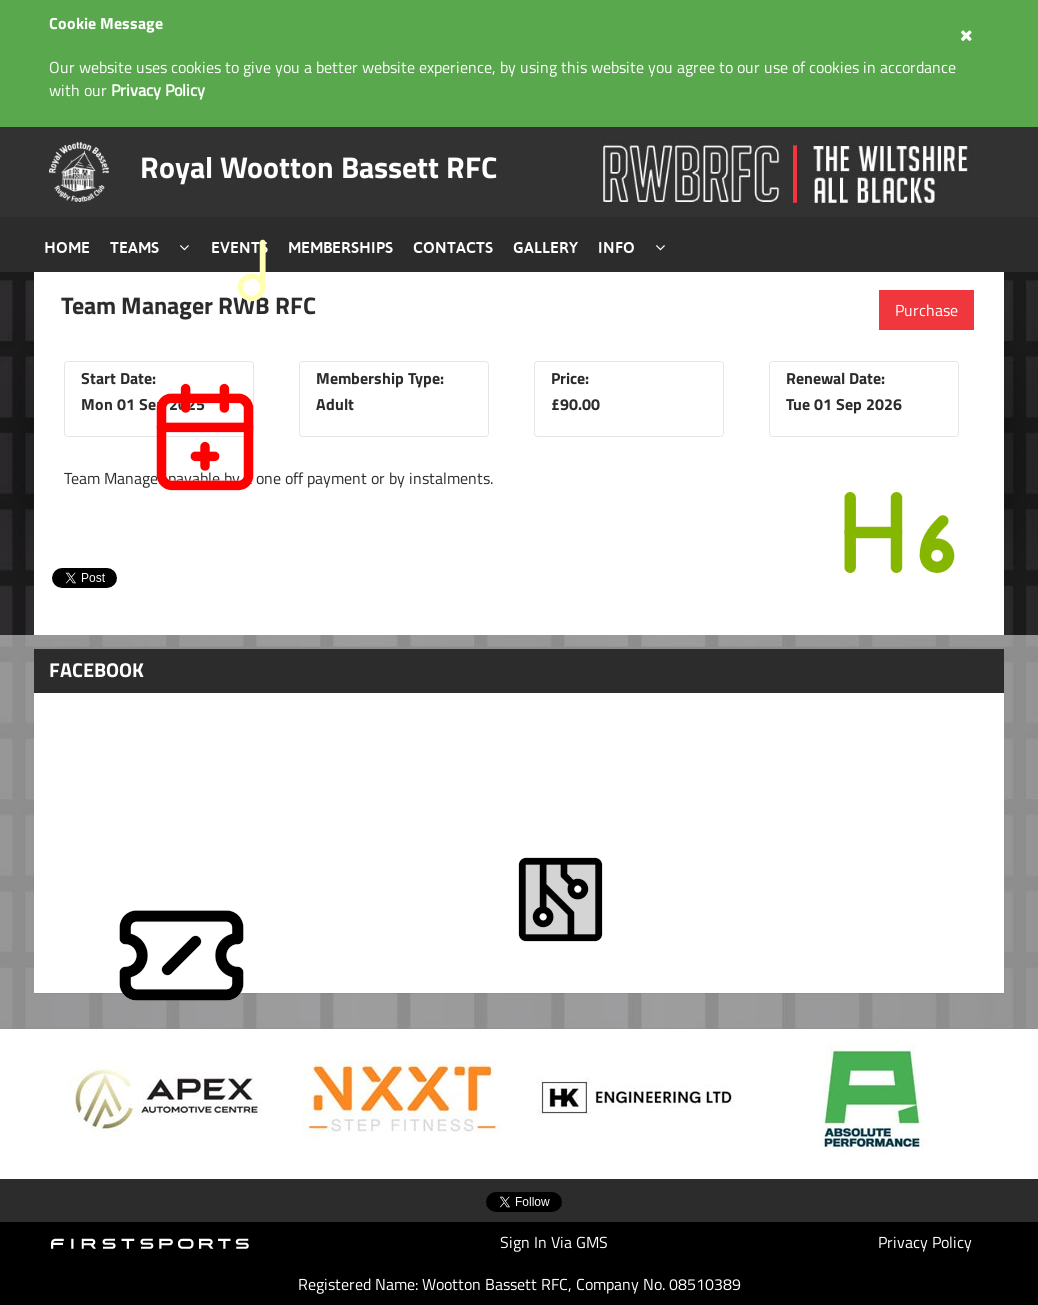 This screenshot has height=1305, width=1038. Describe the element at coordinates (251, 270) in the screenshot. I see `access music library or audio files` at that location.